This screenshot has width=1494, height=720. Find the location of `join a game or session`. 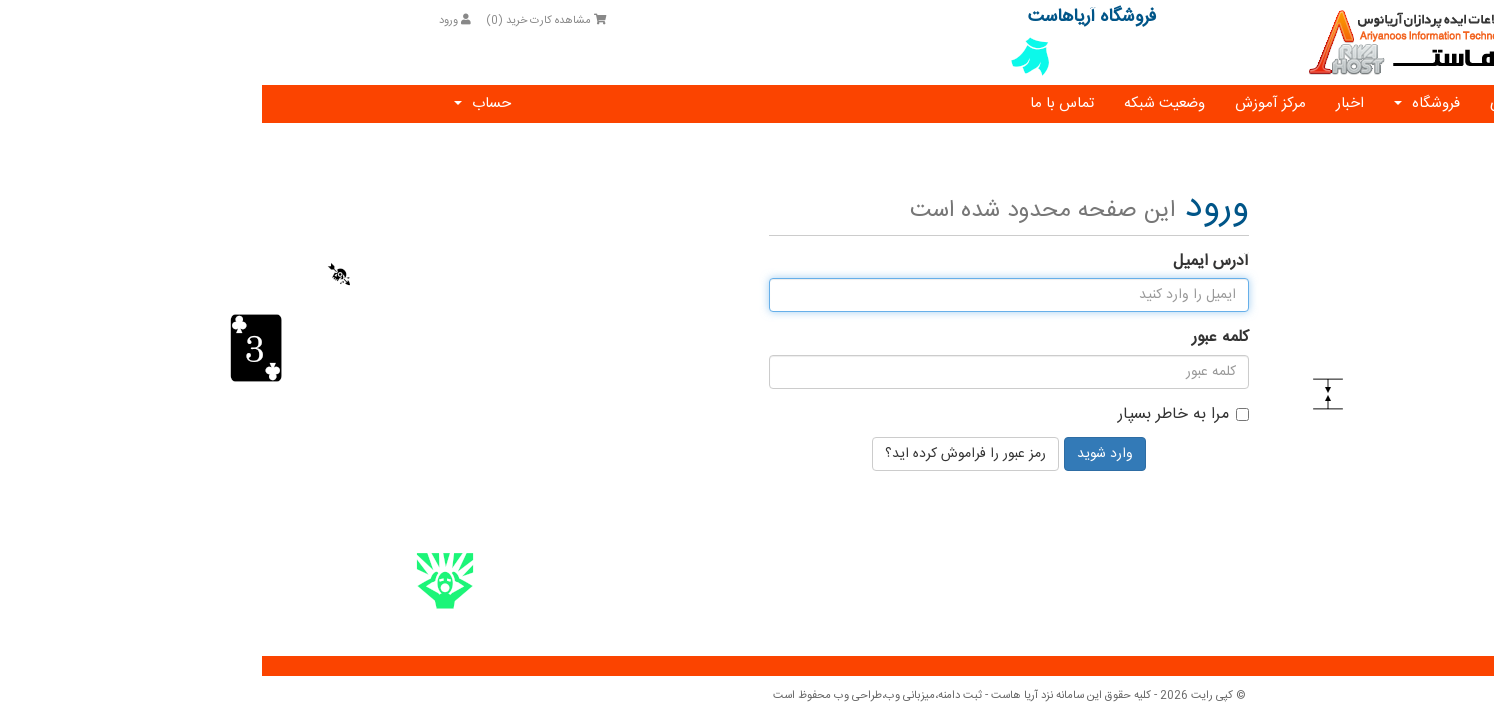

join a game or session is located at coordinates (1328, 394).